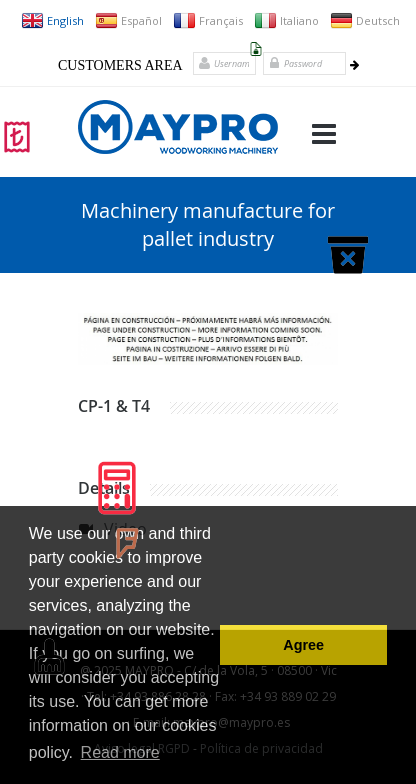 Image resolution: width=416 pixels, height=784 pixels. What do you see at coordinates (117, 488) in the screenshot?
I see `open the calculator app` at bounding box center [117, 488].